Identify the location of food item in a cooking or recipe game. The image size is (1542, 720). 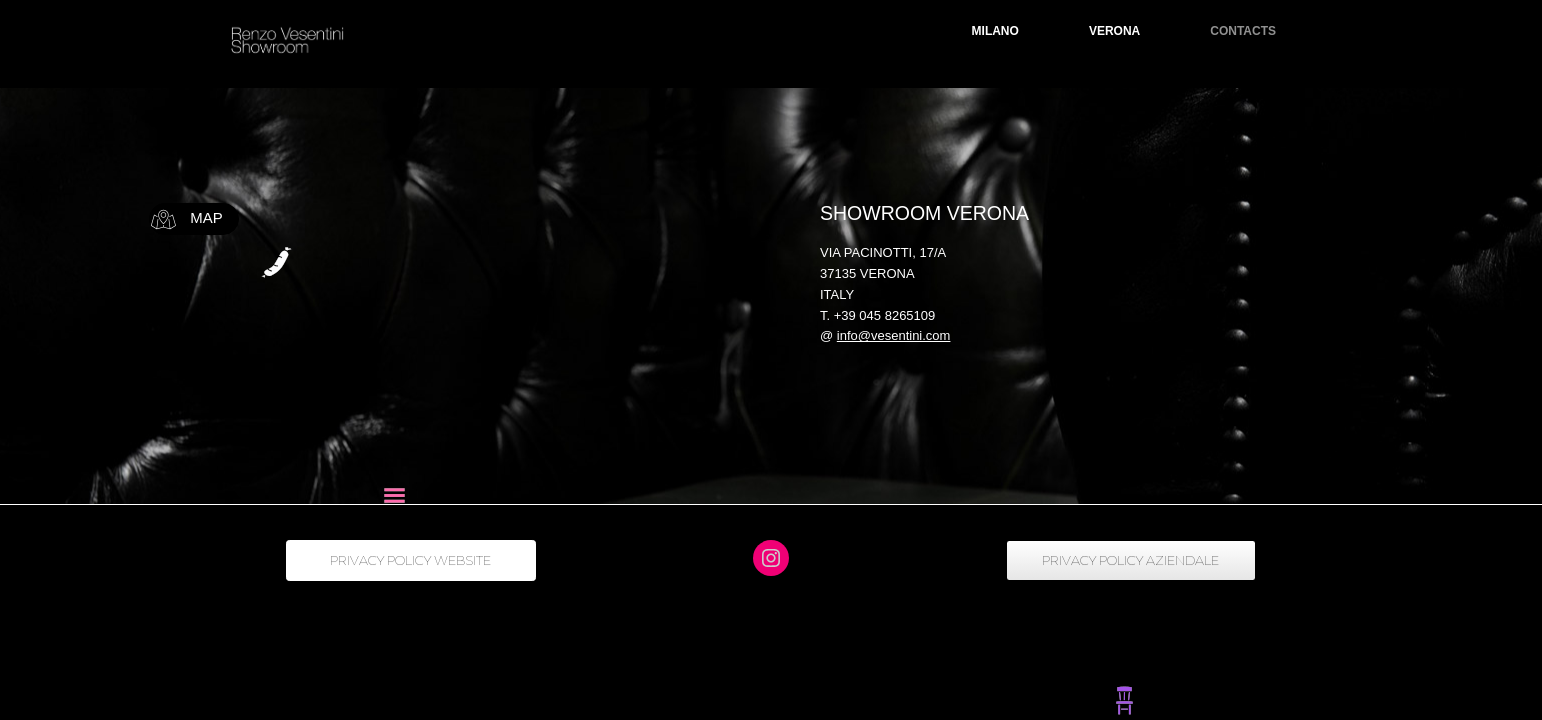
(276, 262).